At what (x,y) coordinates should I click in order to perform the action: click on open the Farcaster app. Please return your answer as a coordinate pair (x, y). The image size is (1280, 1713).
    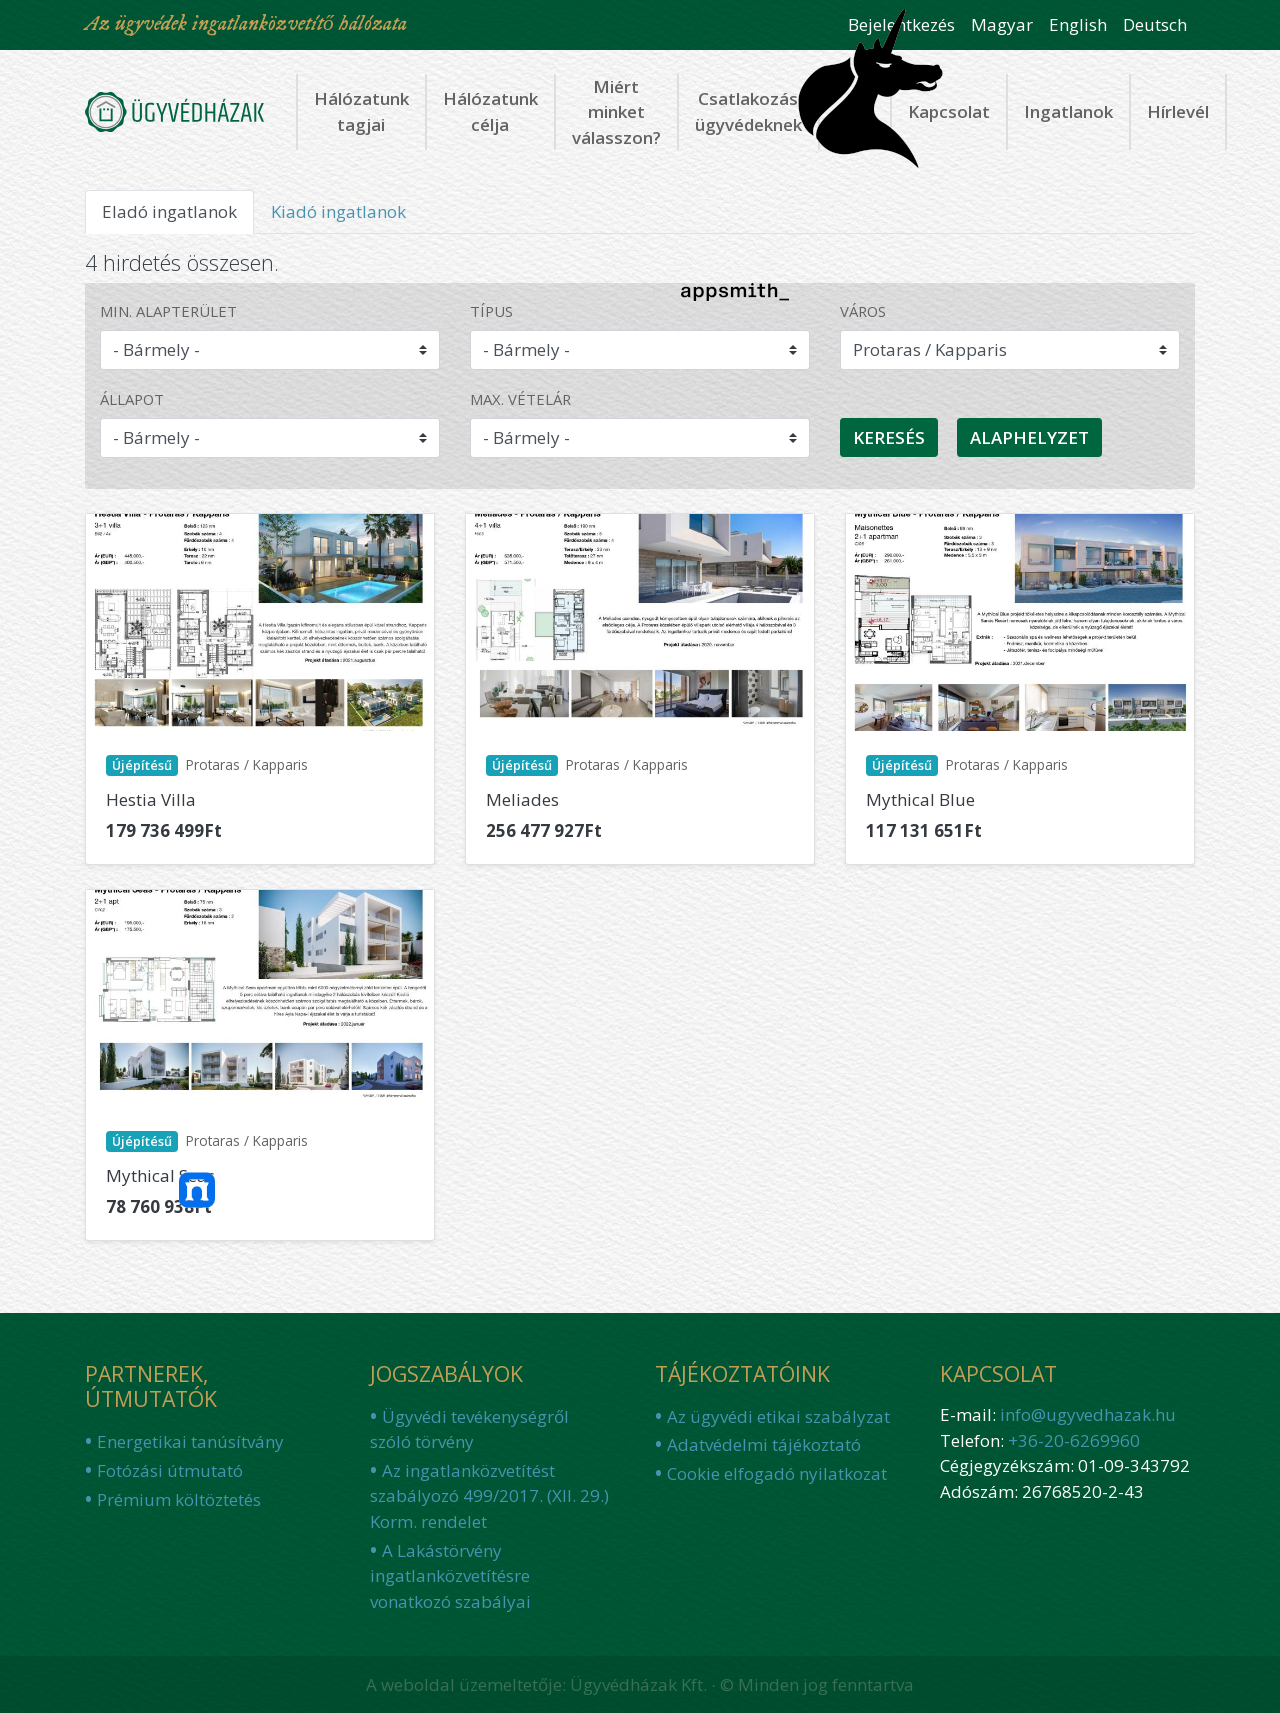
    Looking at the image, I should click on (197, 1190).